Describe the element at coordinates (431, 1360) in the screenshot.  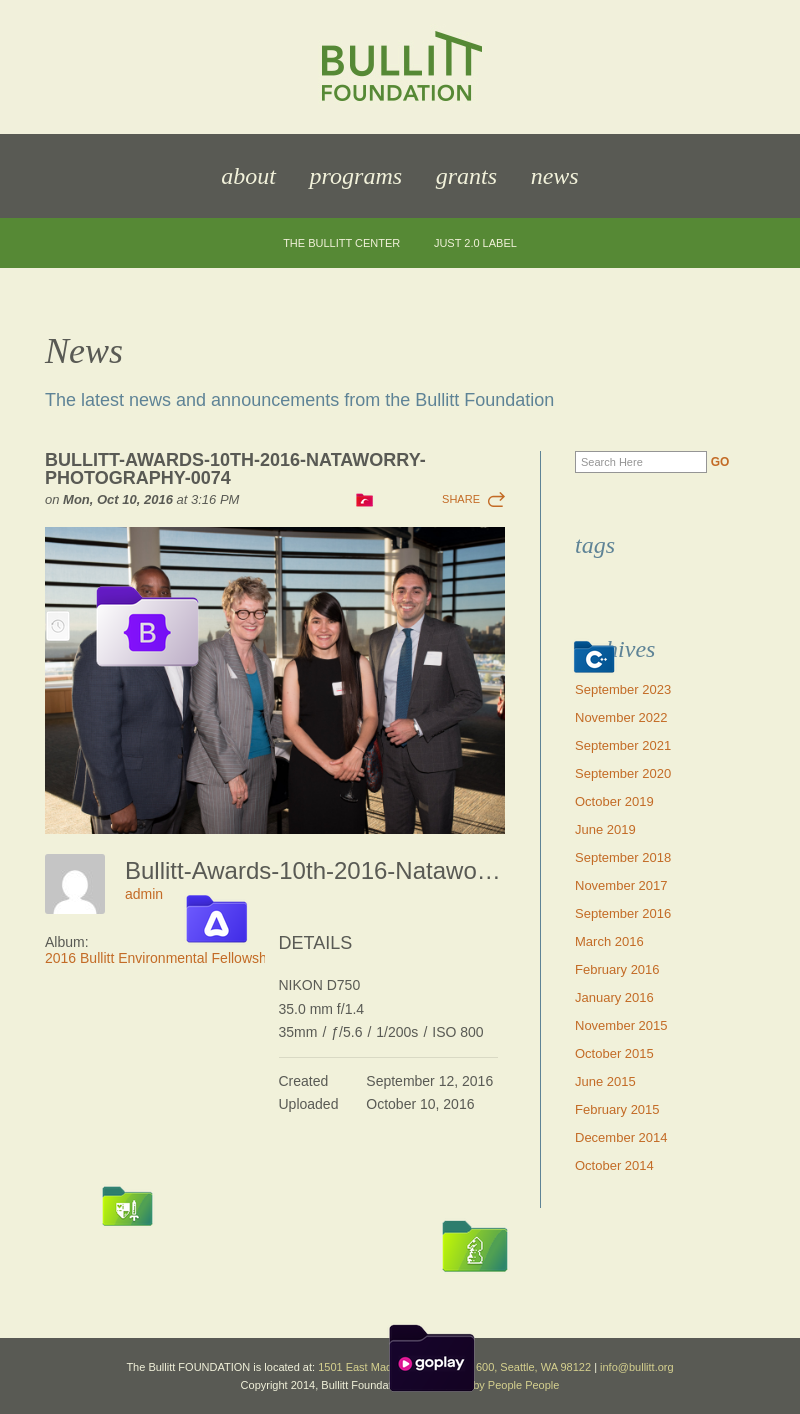
I see `open folder containing goplay media files` at that location.